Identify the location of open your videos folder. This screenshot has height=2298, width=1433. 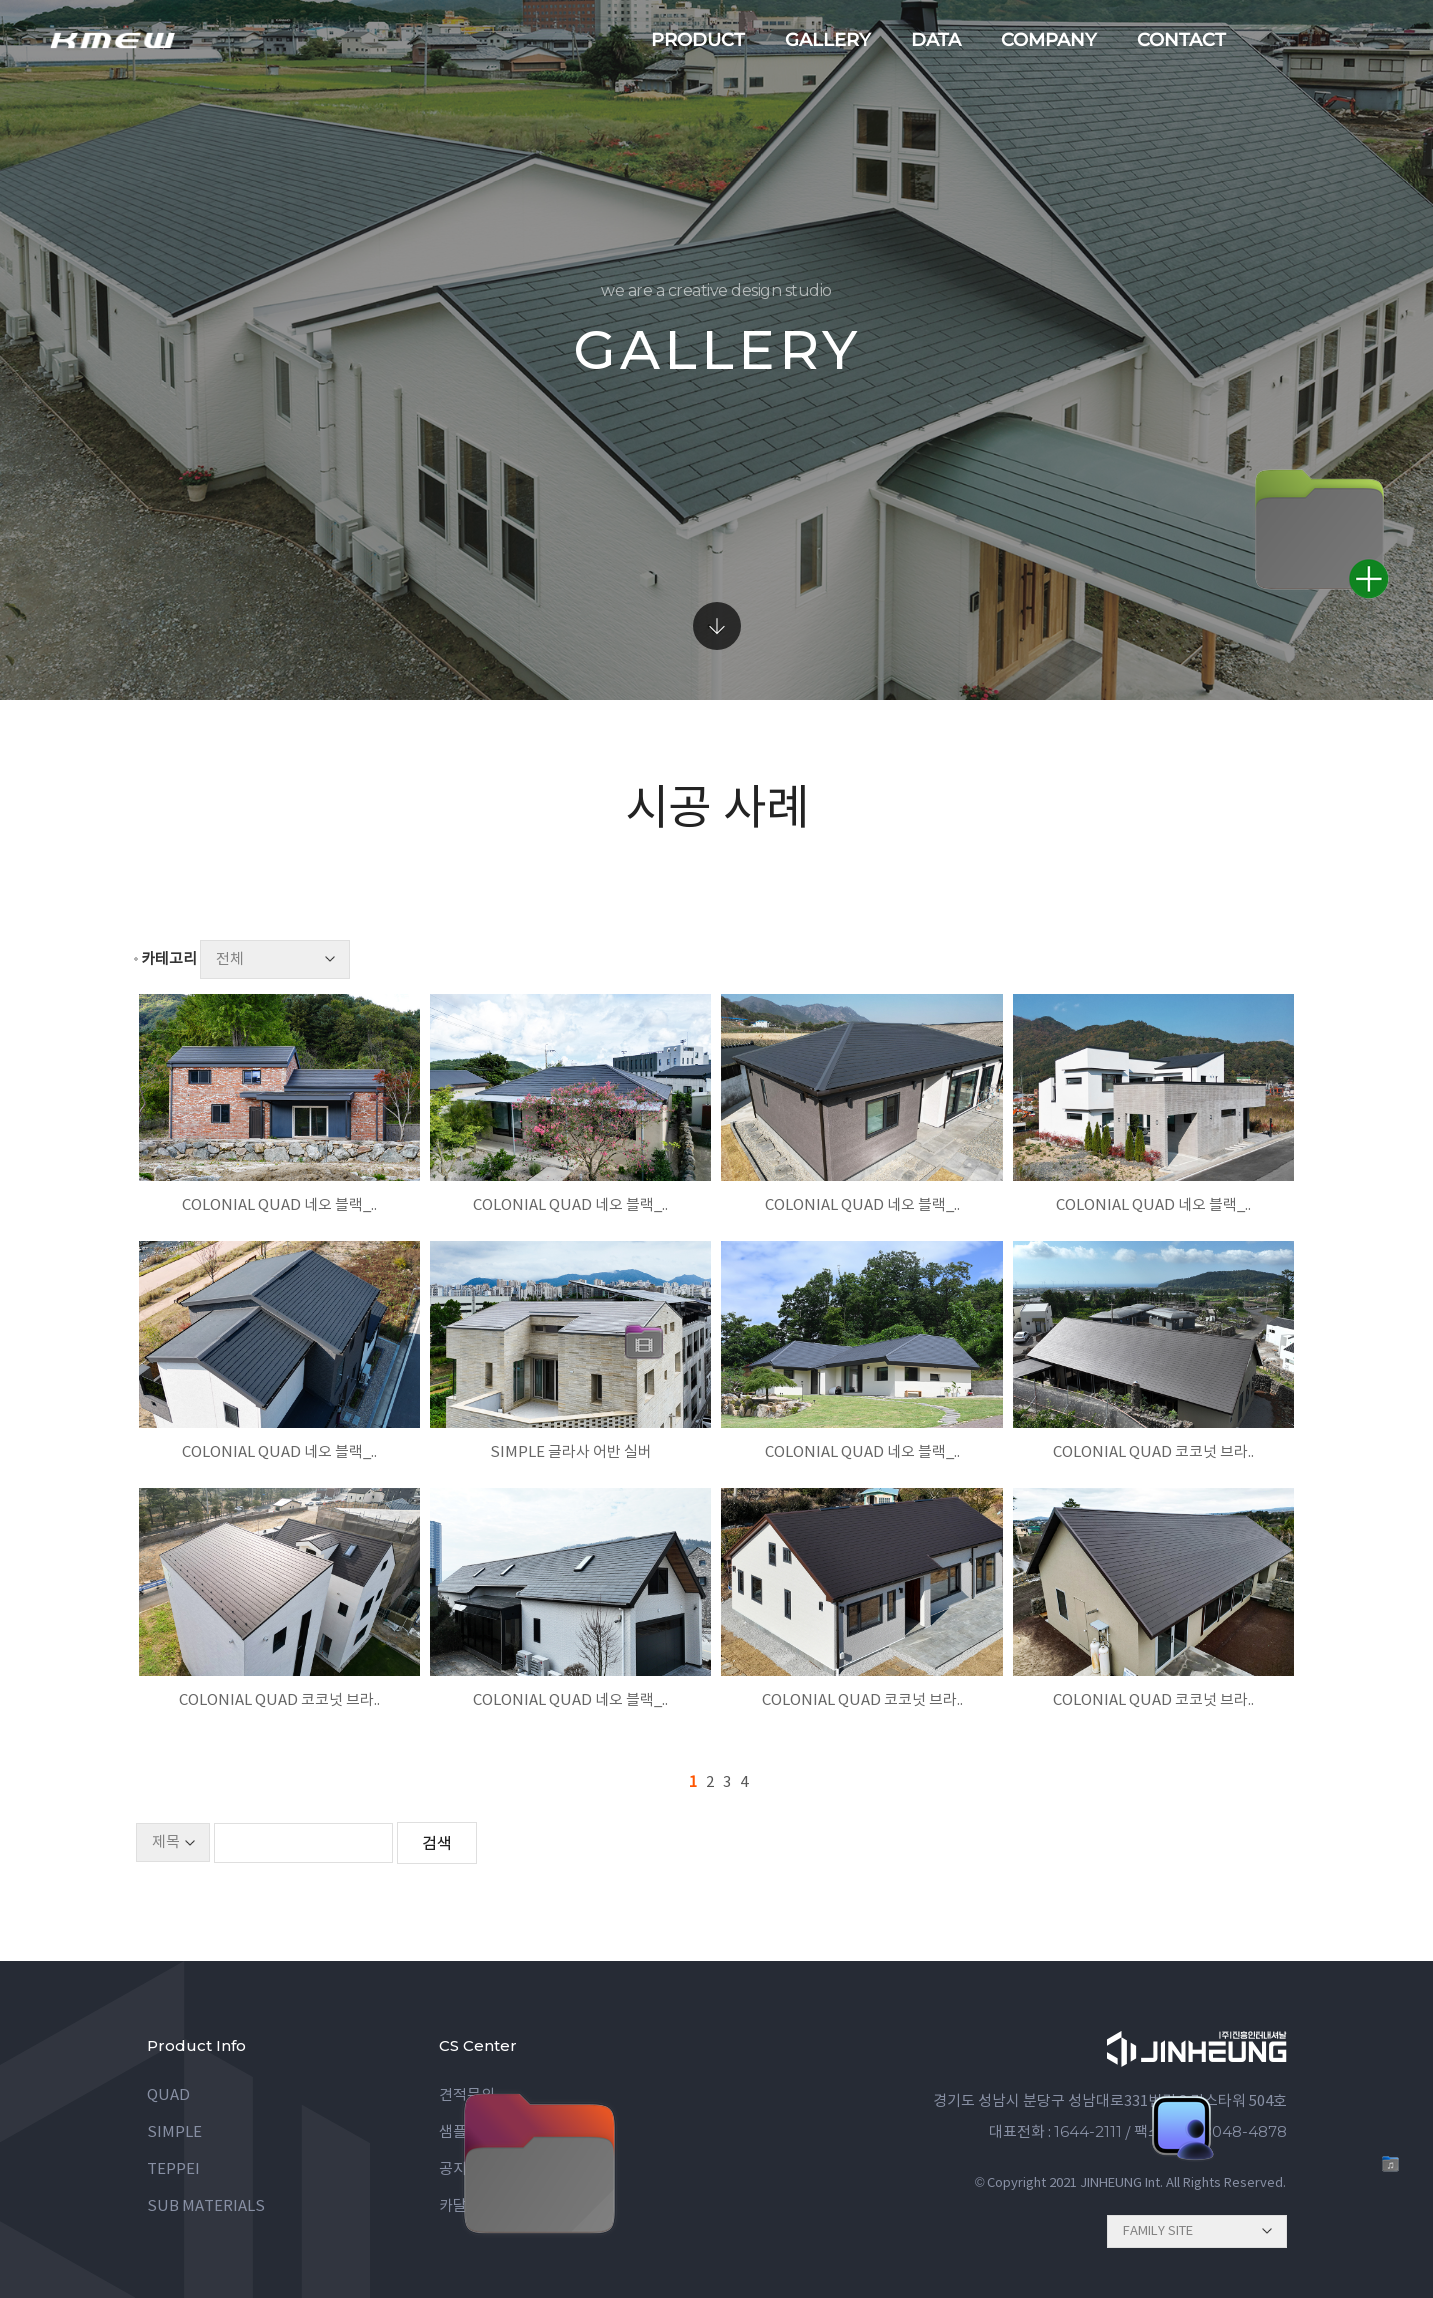
(644, 1341).